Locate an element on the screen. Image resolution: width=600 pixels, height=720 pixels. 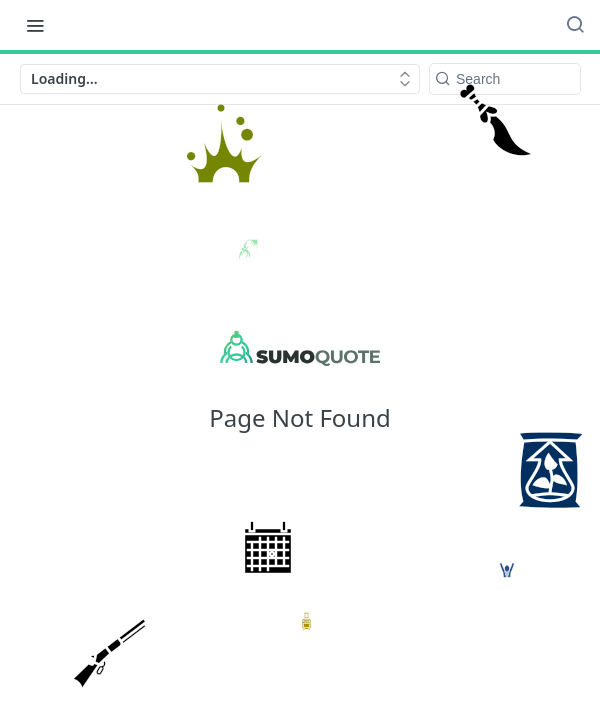
access travel or trip planning features is located at coordinates (306, 621).